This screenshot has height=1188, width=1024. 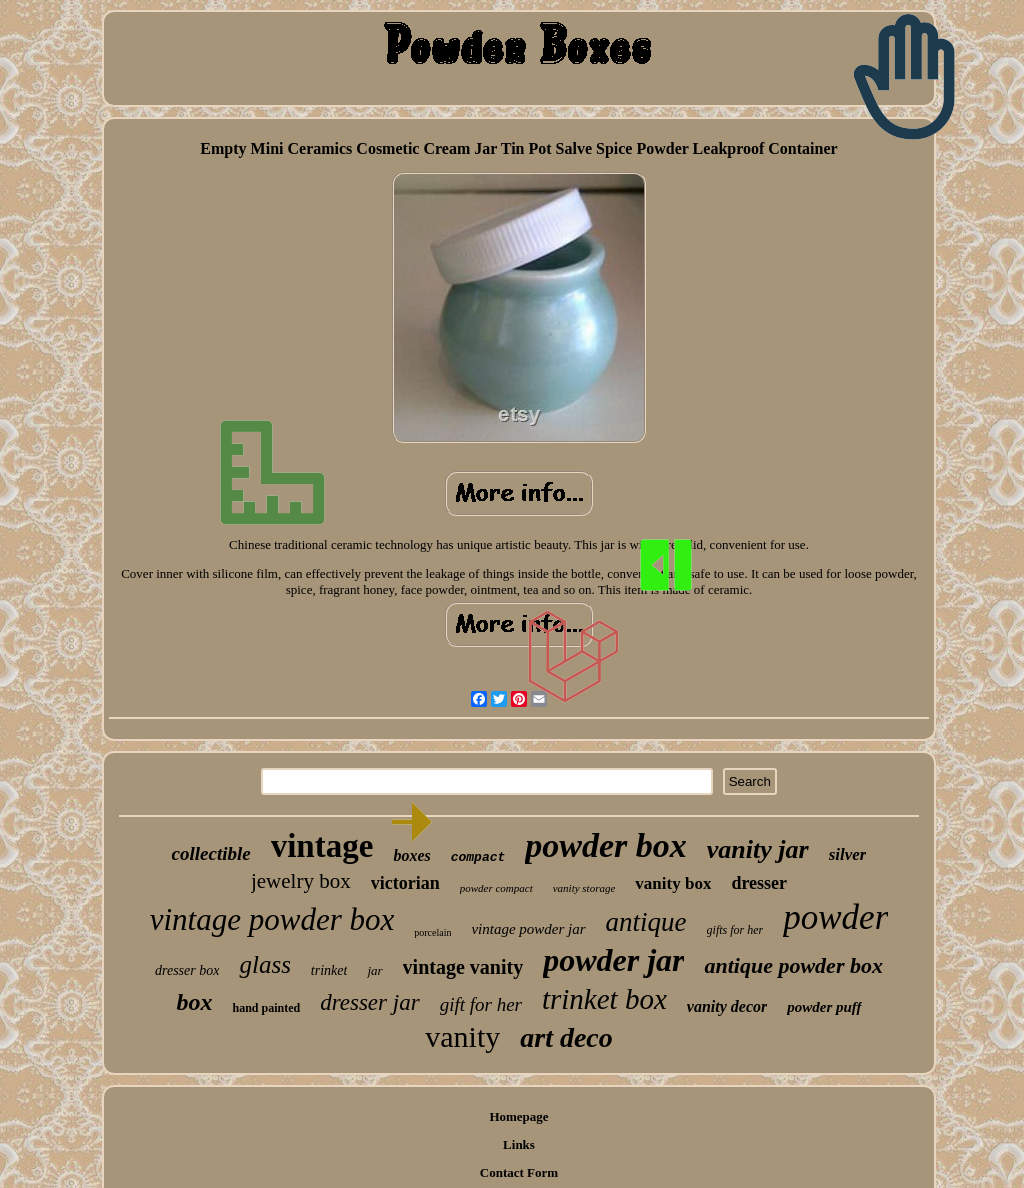 What do you see at coordinates (573, 656) in the screenshot?
I see `laravel framework logo` at bounding box center [573, 656].